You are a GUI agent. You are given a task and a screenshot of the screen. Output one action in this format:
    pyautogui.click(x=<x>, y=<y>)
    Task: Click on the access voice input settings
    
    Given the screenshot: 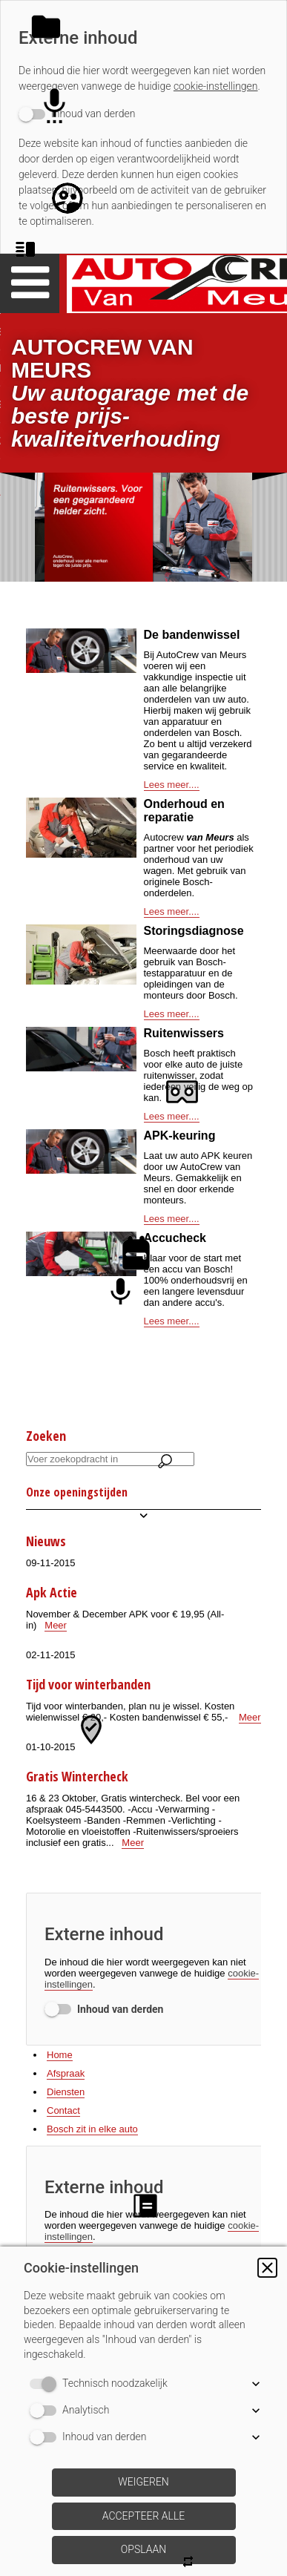 What is the action you would take?
    pyautogui.click(x=54, y=105)
    